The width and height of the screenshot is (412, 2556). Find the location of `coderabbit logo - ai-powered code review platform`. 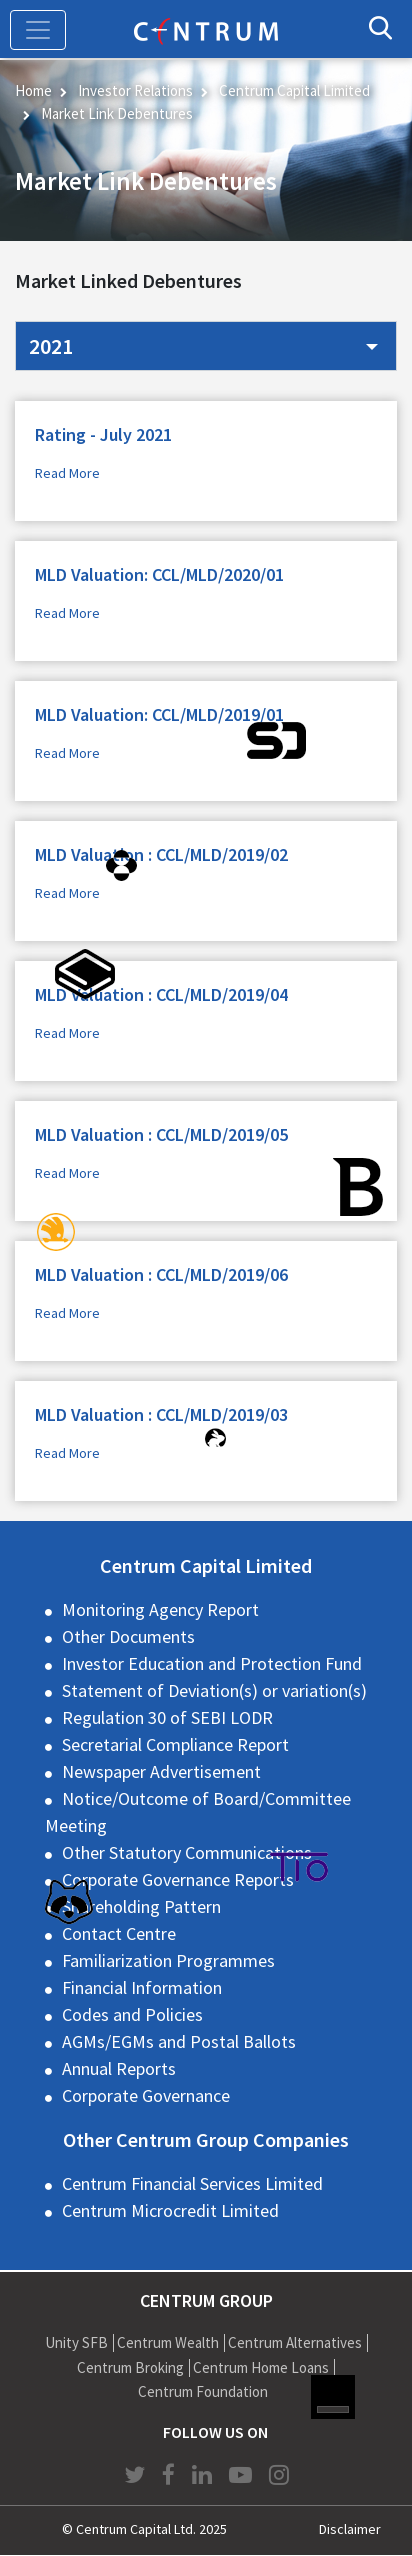

coderabbit logo - ai-powered code review platform is located at coordinates (215, 1437).